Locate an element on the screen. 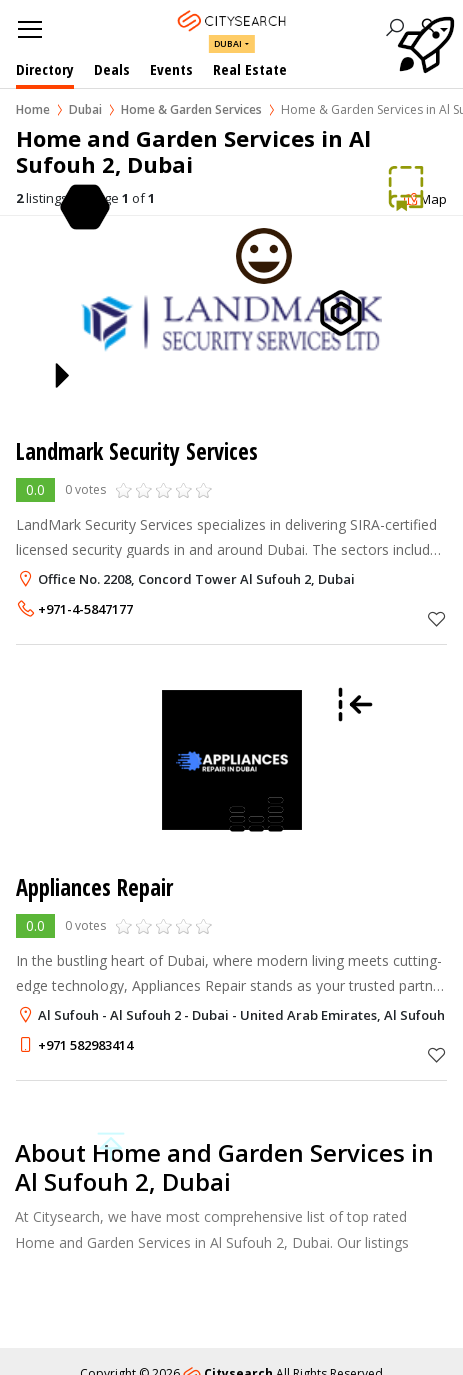 The width and height of the screenshot is (463, 1375). play media or start playback is located at coordinates (62, 375).